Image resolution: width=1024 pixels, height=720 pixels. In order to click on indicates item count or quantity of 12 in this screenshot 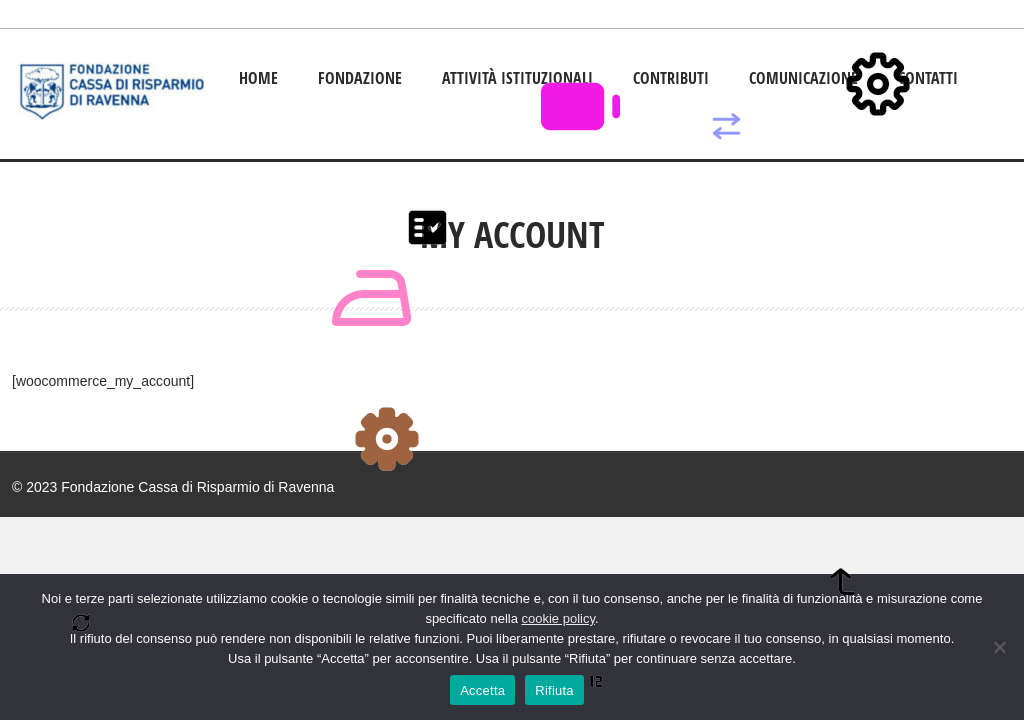, I will do `click(595, 681)`.